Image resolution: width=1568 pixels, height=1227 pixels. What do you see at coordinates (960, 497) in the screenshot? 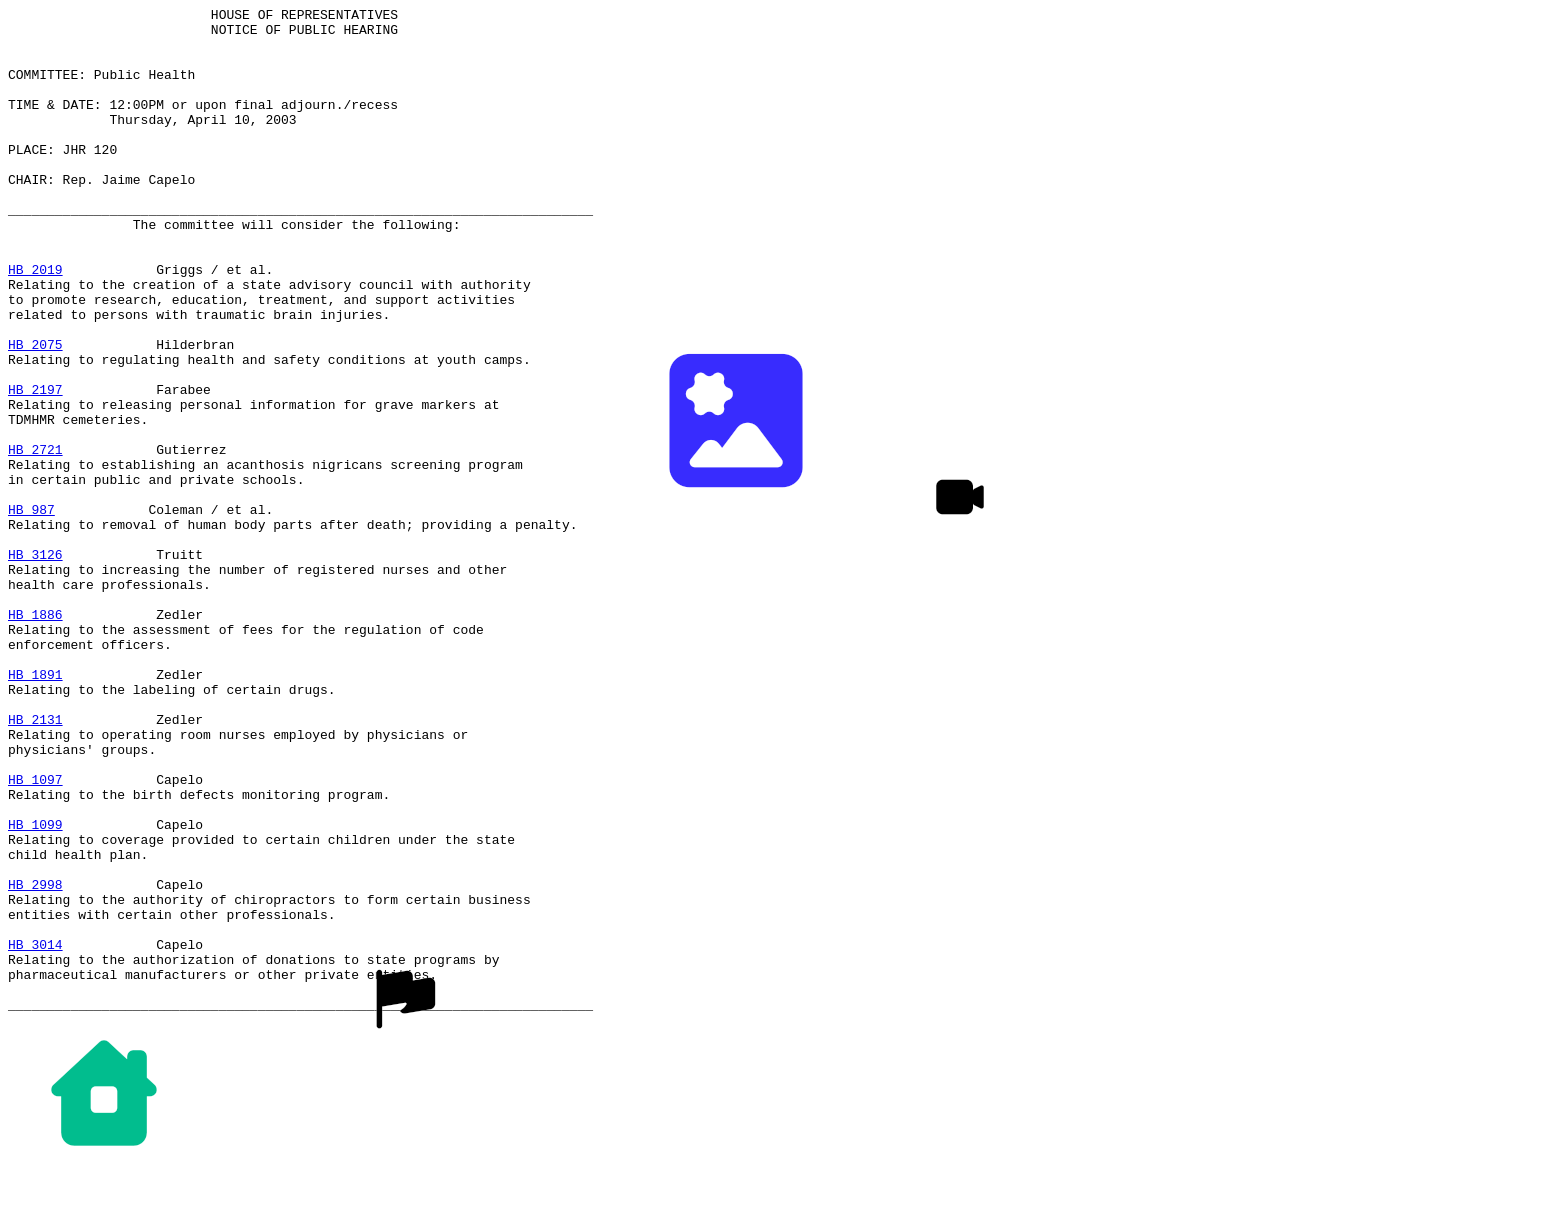
I see `start a video call` at bounding box center [960, 497].